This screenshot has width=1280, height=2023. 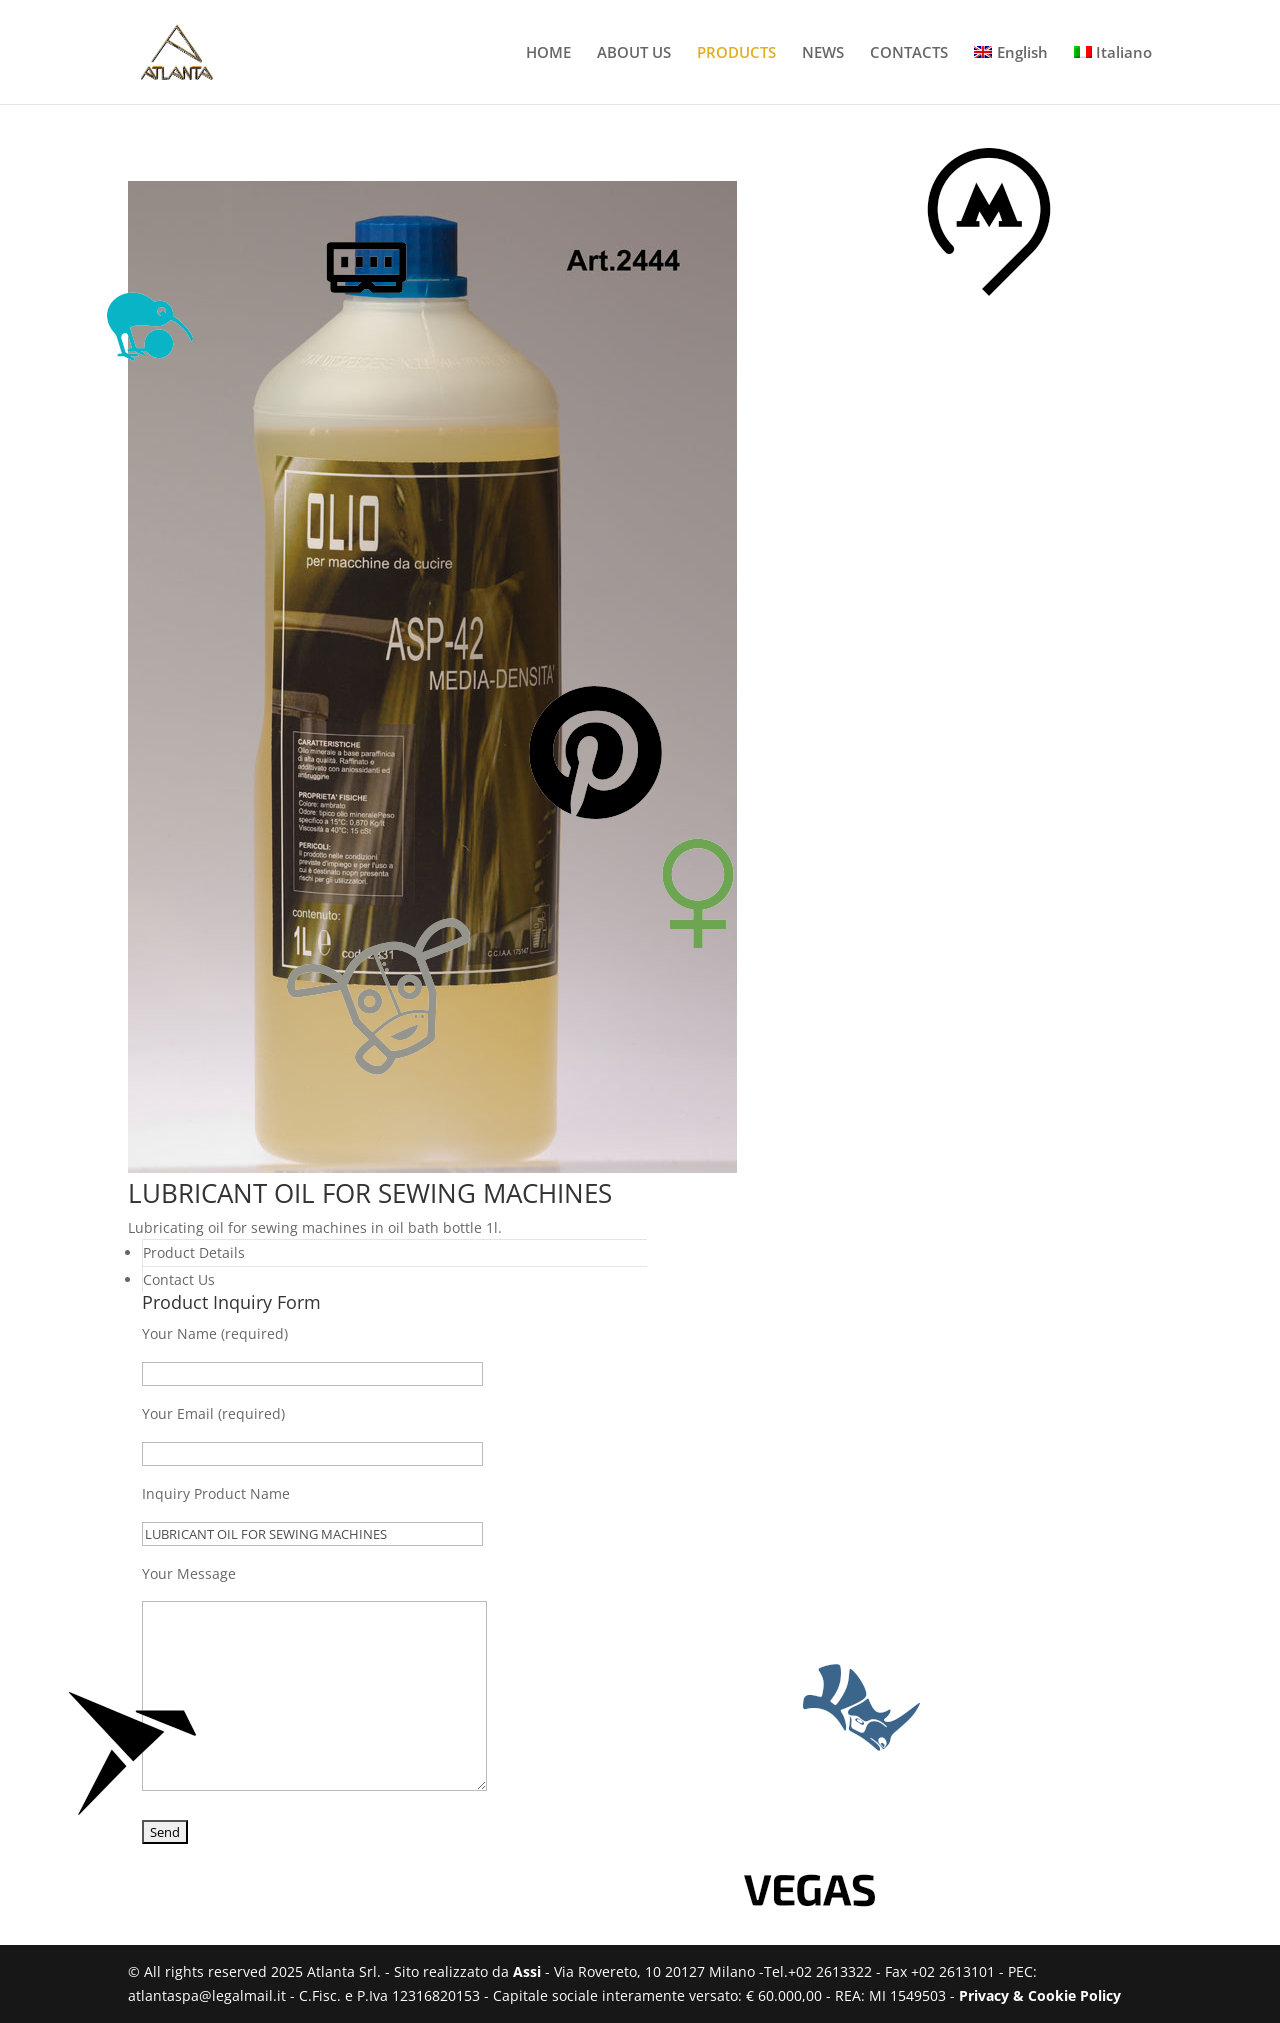 I want to click on view system RAM or memory status, so click(x=366, y=267).